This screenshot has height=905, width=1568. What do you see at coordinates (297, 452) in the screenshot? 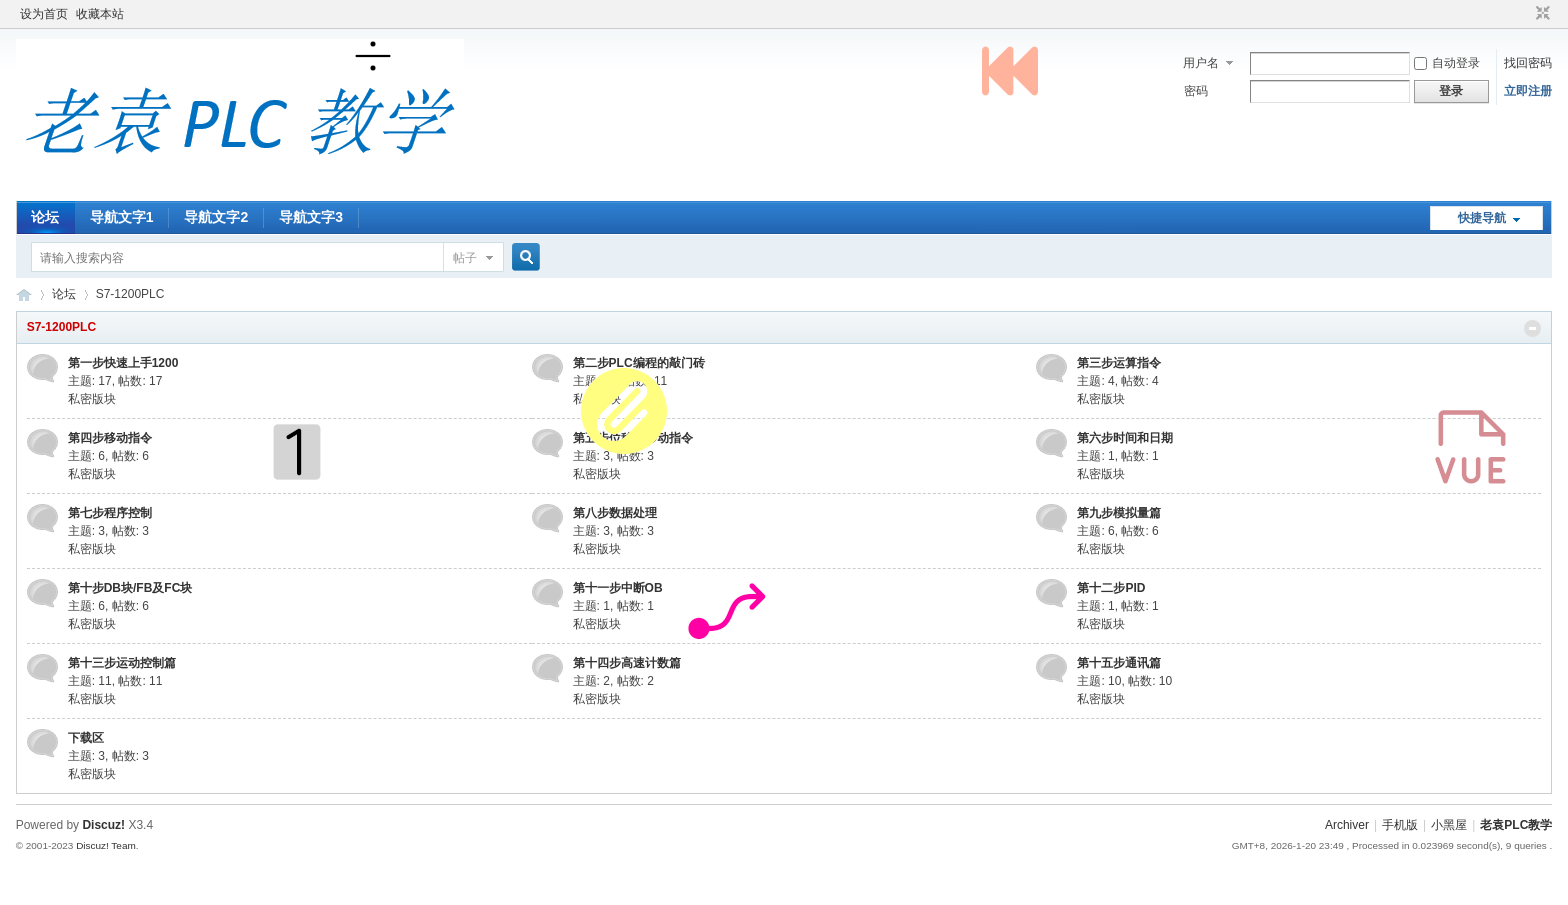
I see `indicates first place or top ranking` at bounding box center [297, 452].